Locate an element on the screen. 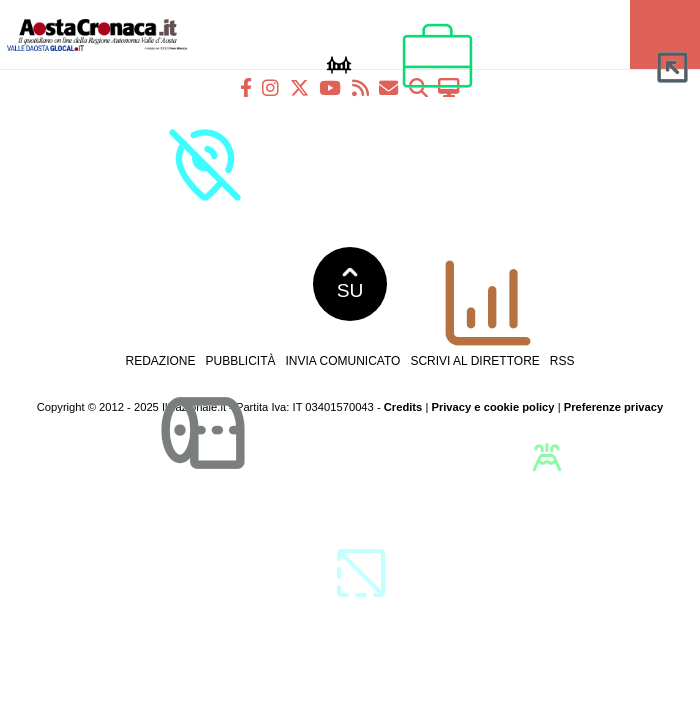  view analytics or statistics is located at coordinates (488, 303).